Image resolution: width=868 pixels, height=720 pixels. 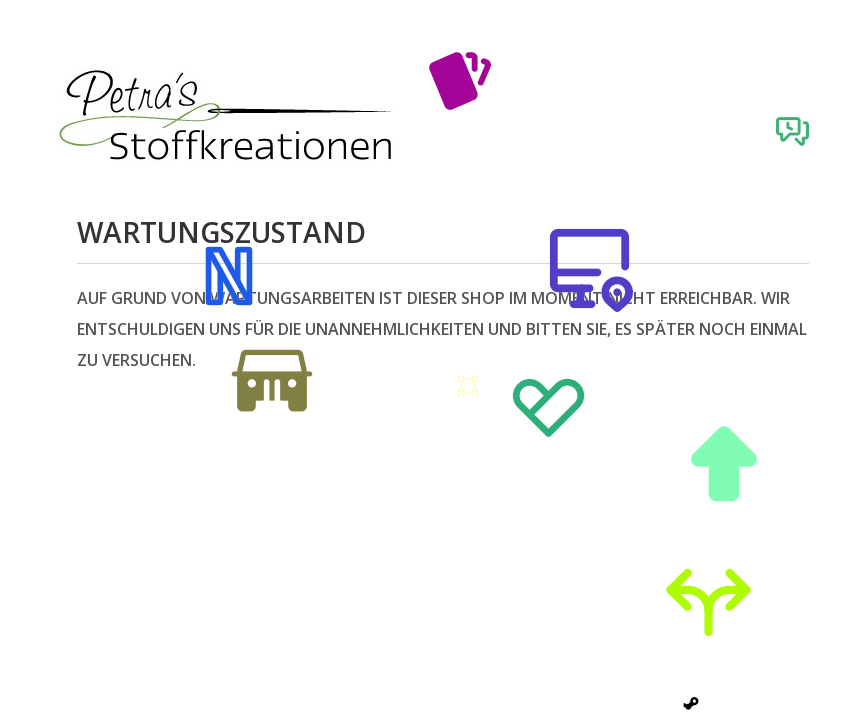 What do you see at coordinates (468, 386) in the screenshot?
I see `select or resize an object's boundaries` at bounding box center [468, 386].